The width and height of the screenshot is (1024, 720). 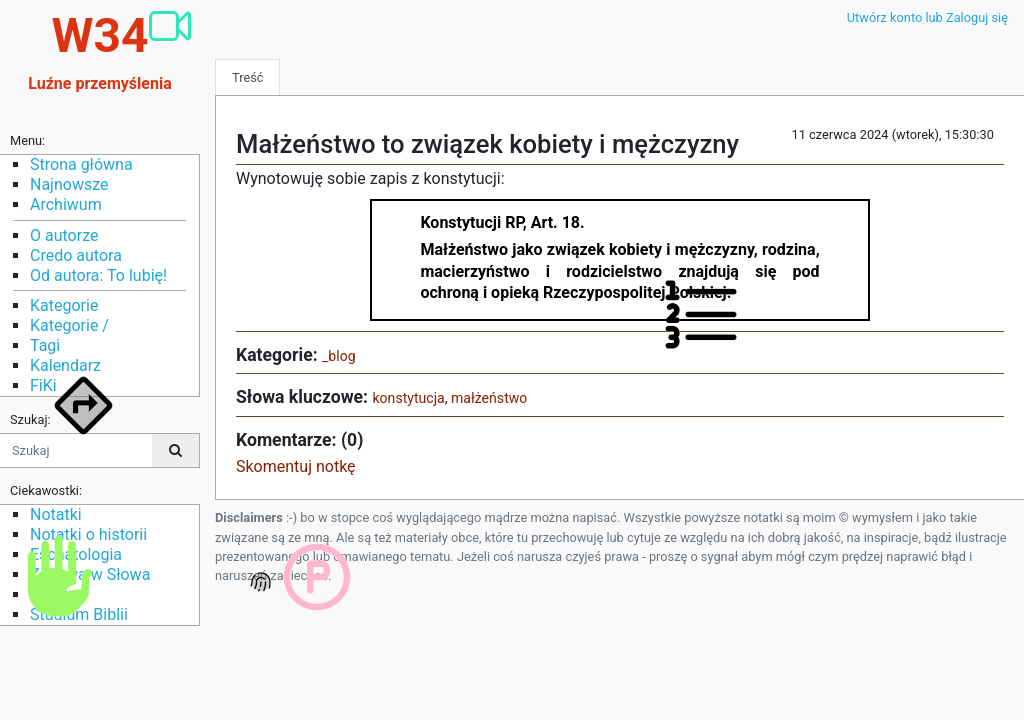 I want to click on find nearby parking locations, so click(x=317, y=577).